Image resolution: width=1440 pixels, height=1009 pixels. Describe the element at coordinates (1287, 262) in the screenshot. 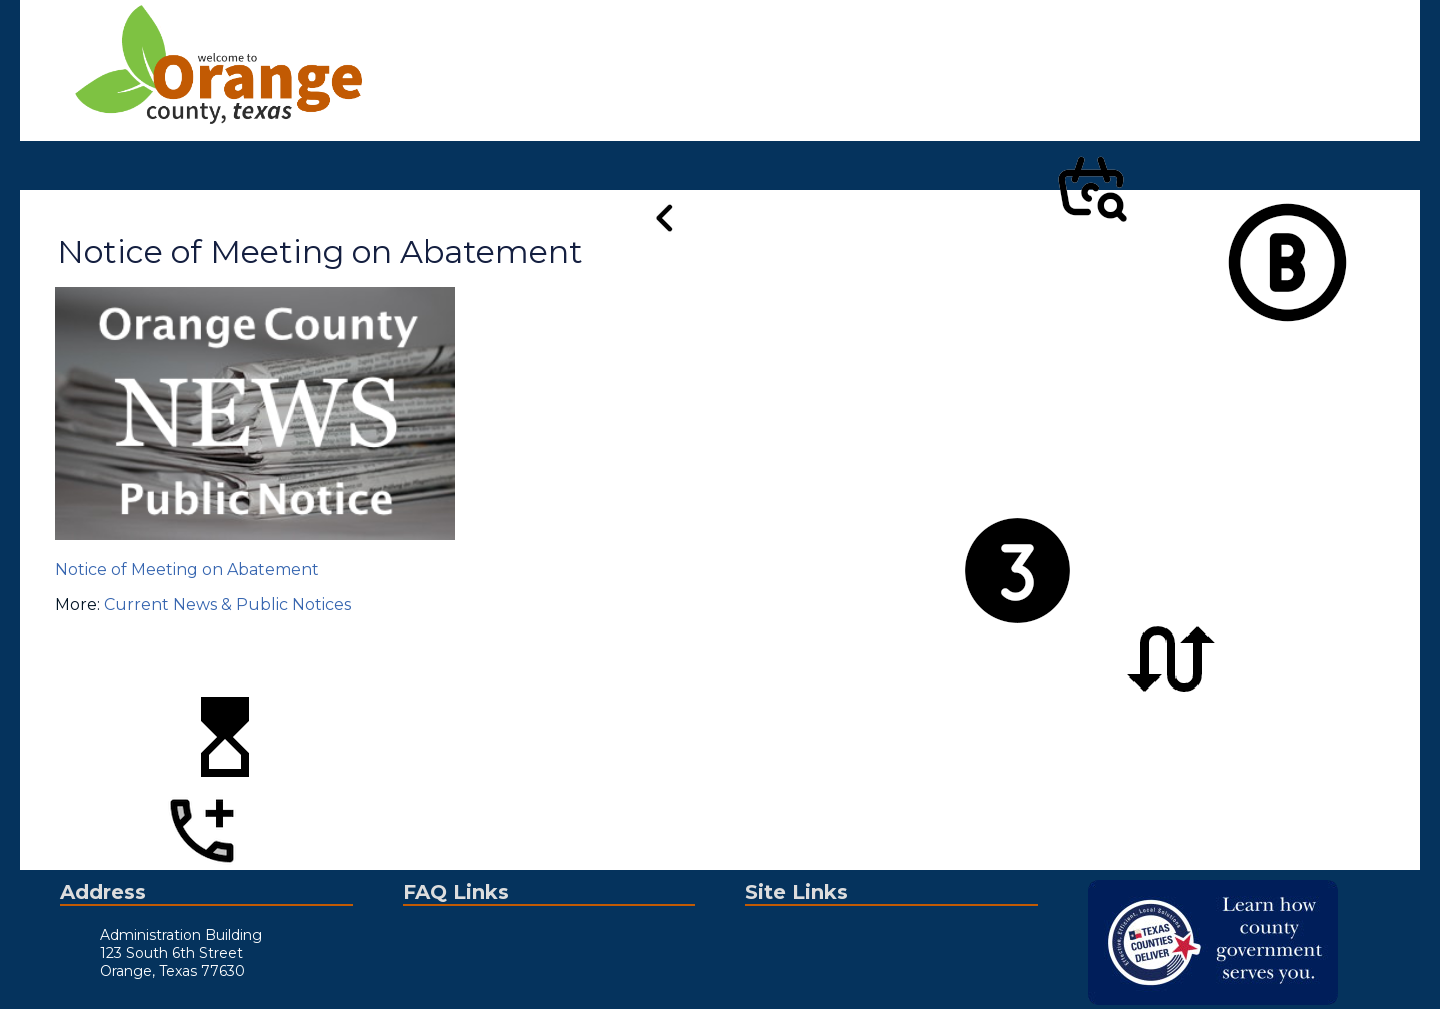

I see `indicates item or option labeled "B"` at that location.